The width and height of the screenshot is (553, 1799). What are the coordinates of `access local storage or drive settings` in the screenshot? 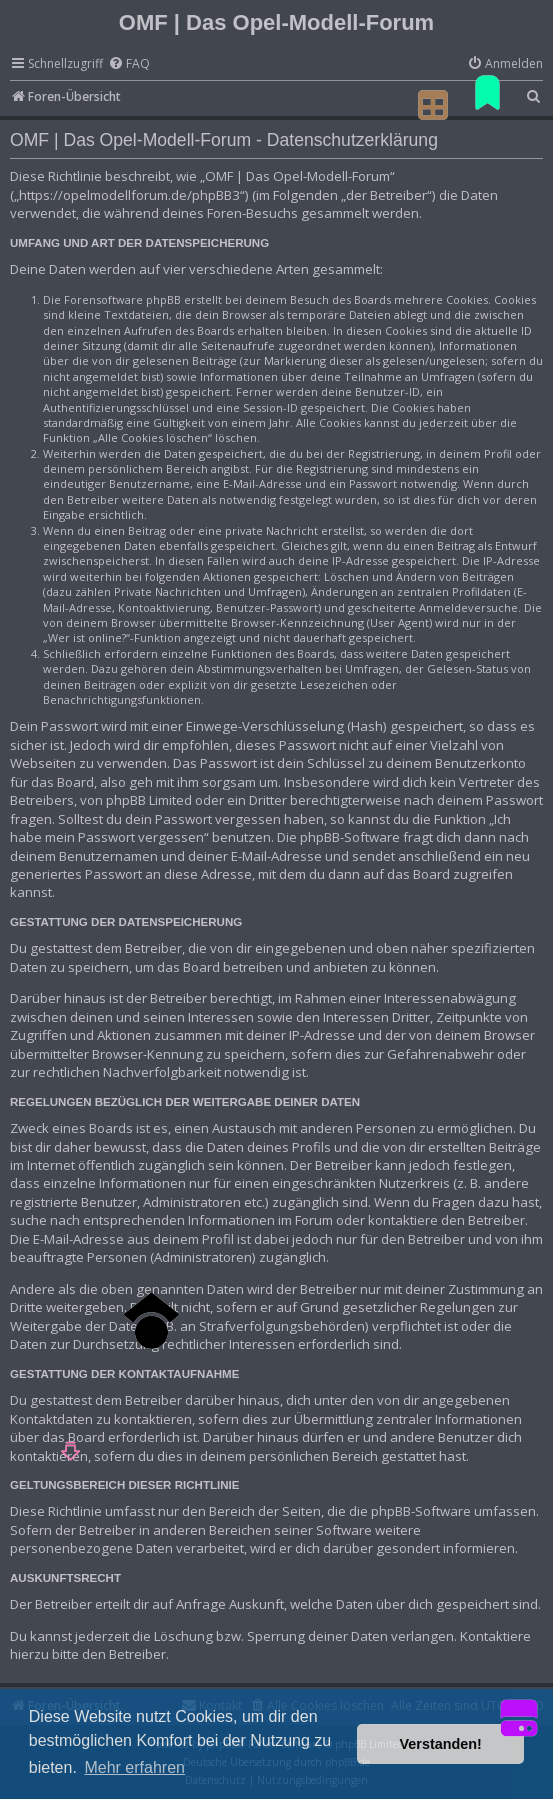 It's located at (519, 1718).